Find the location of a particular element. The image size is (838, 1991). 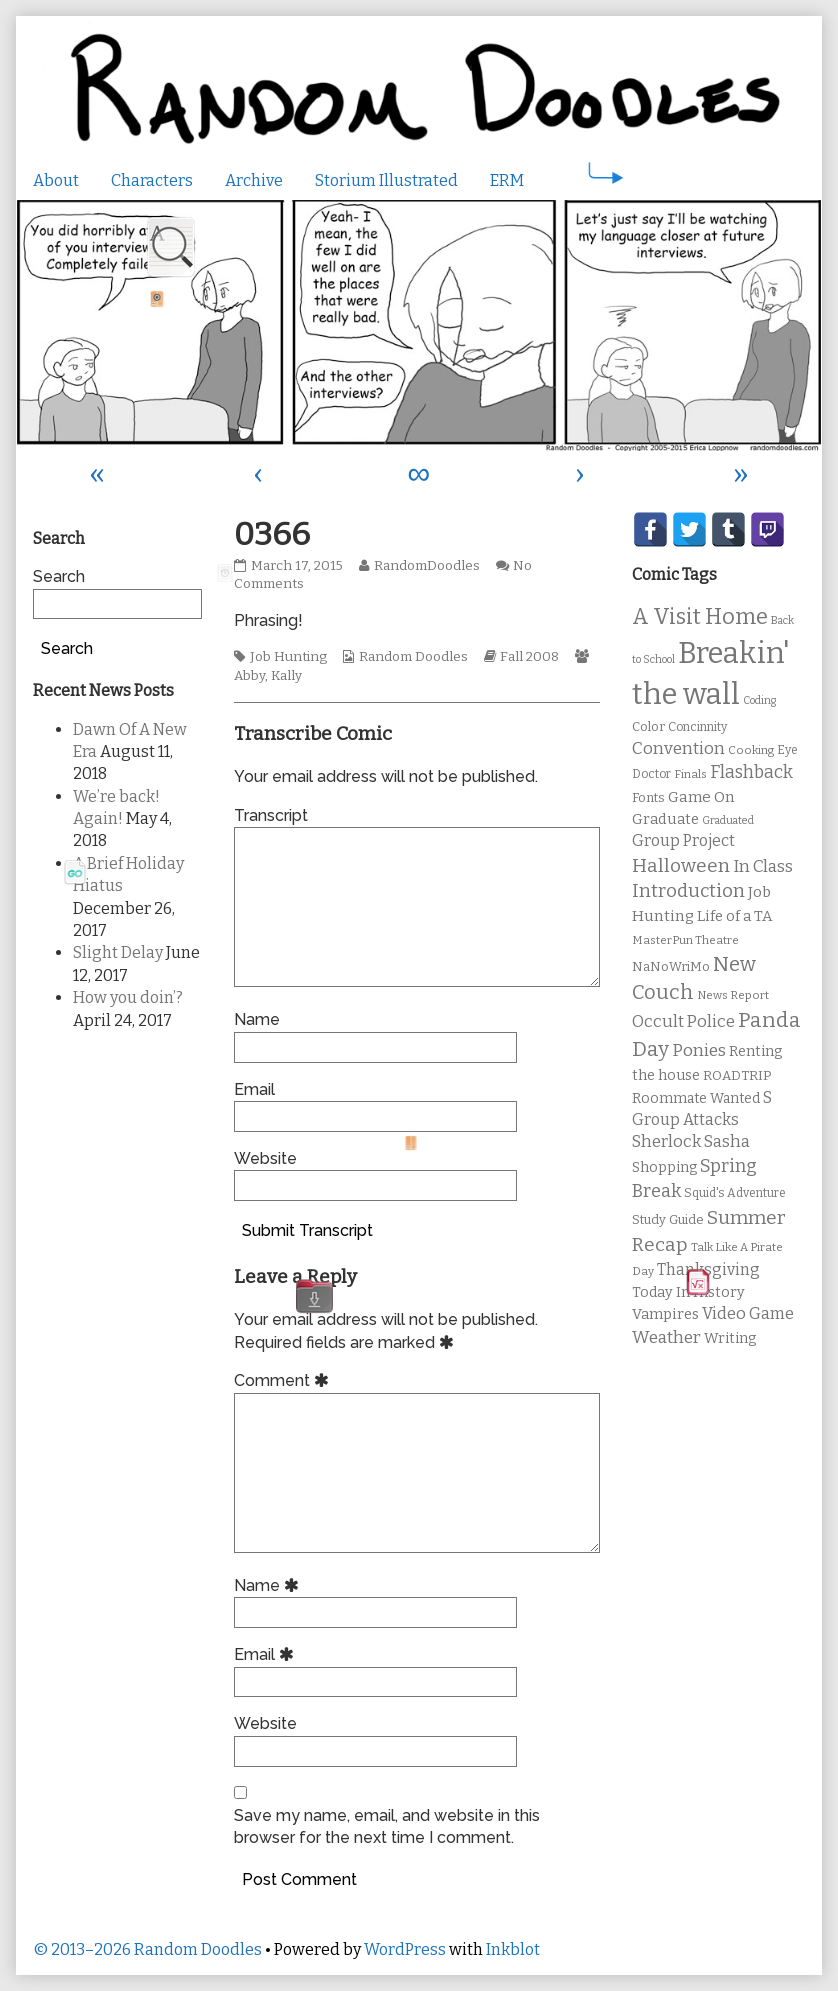

open document viewer application is located at coordinates (171, 247).